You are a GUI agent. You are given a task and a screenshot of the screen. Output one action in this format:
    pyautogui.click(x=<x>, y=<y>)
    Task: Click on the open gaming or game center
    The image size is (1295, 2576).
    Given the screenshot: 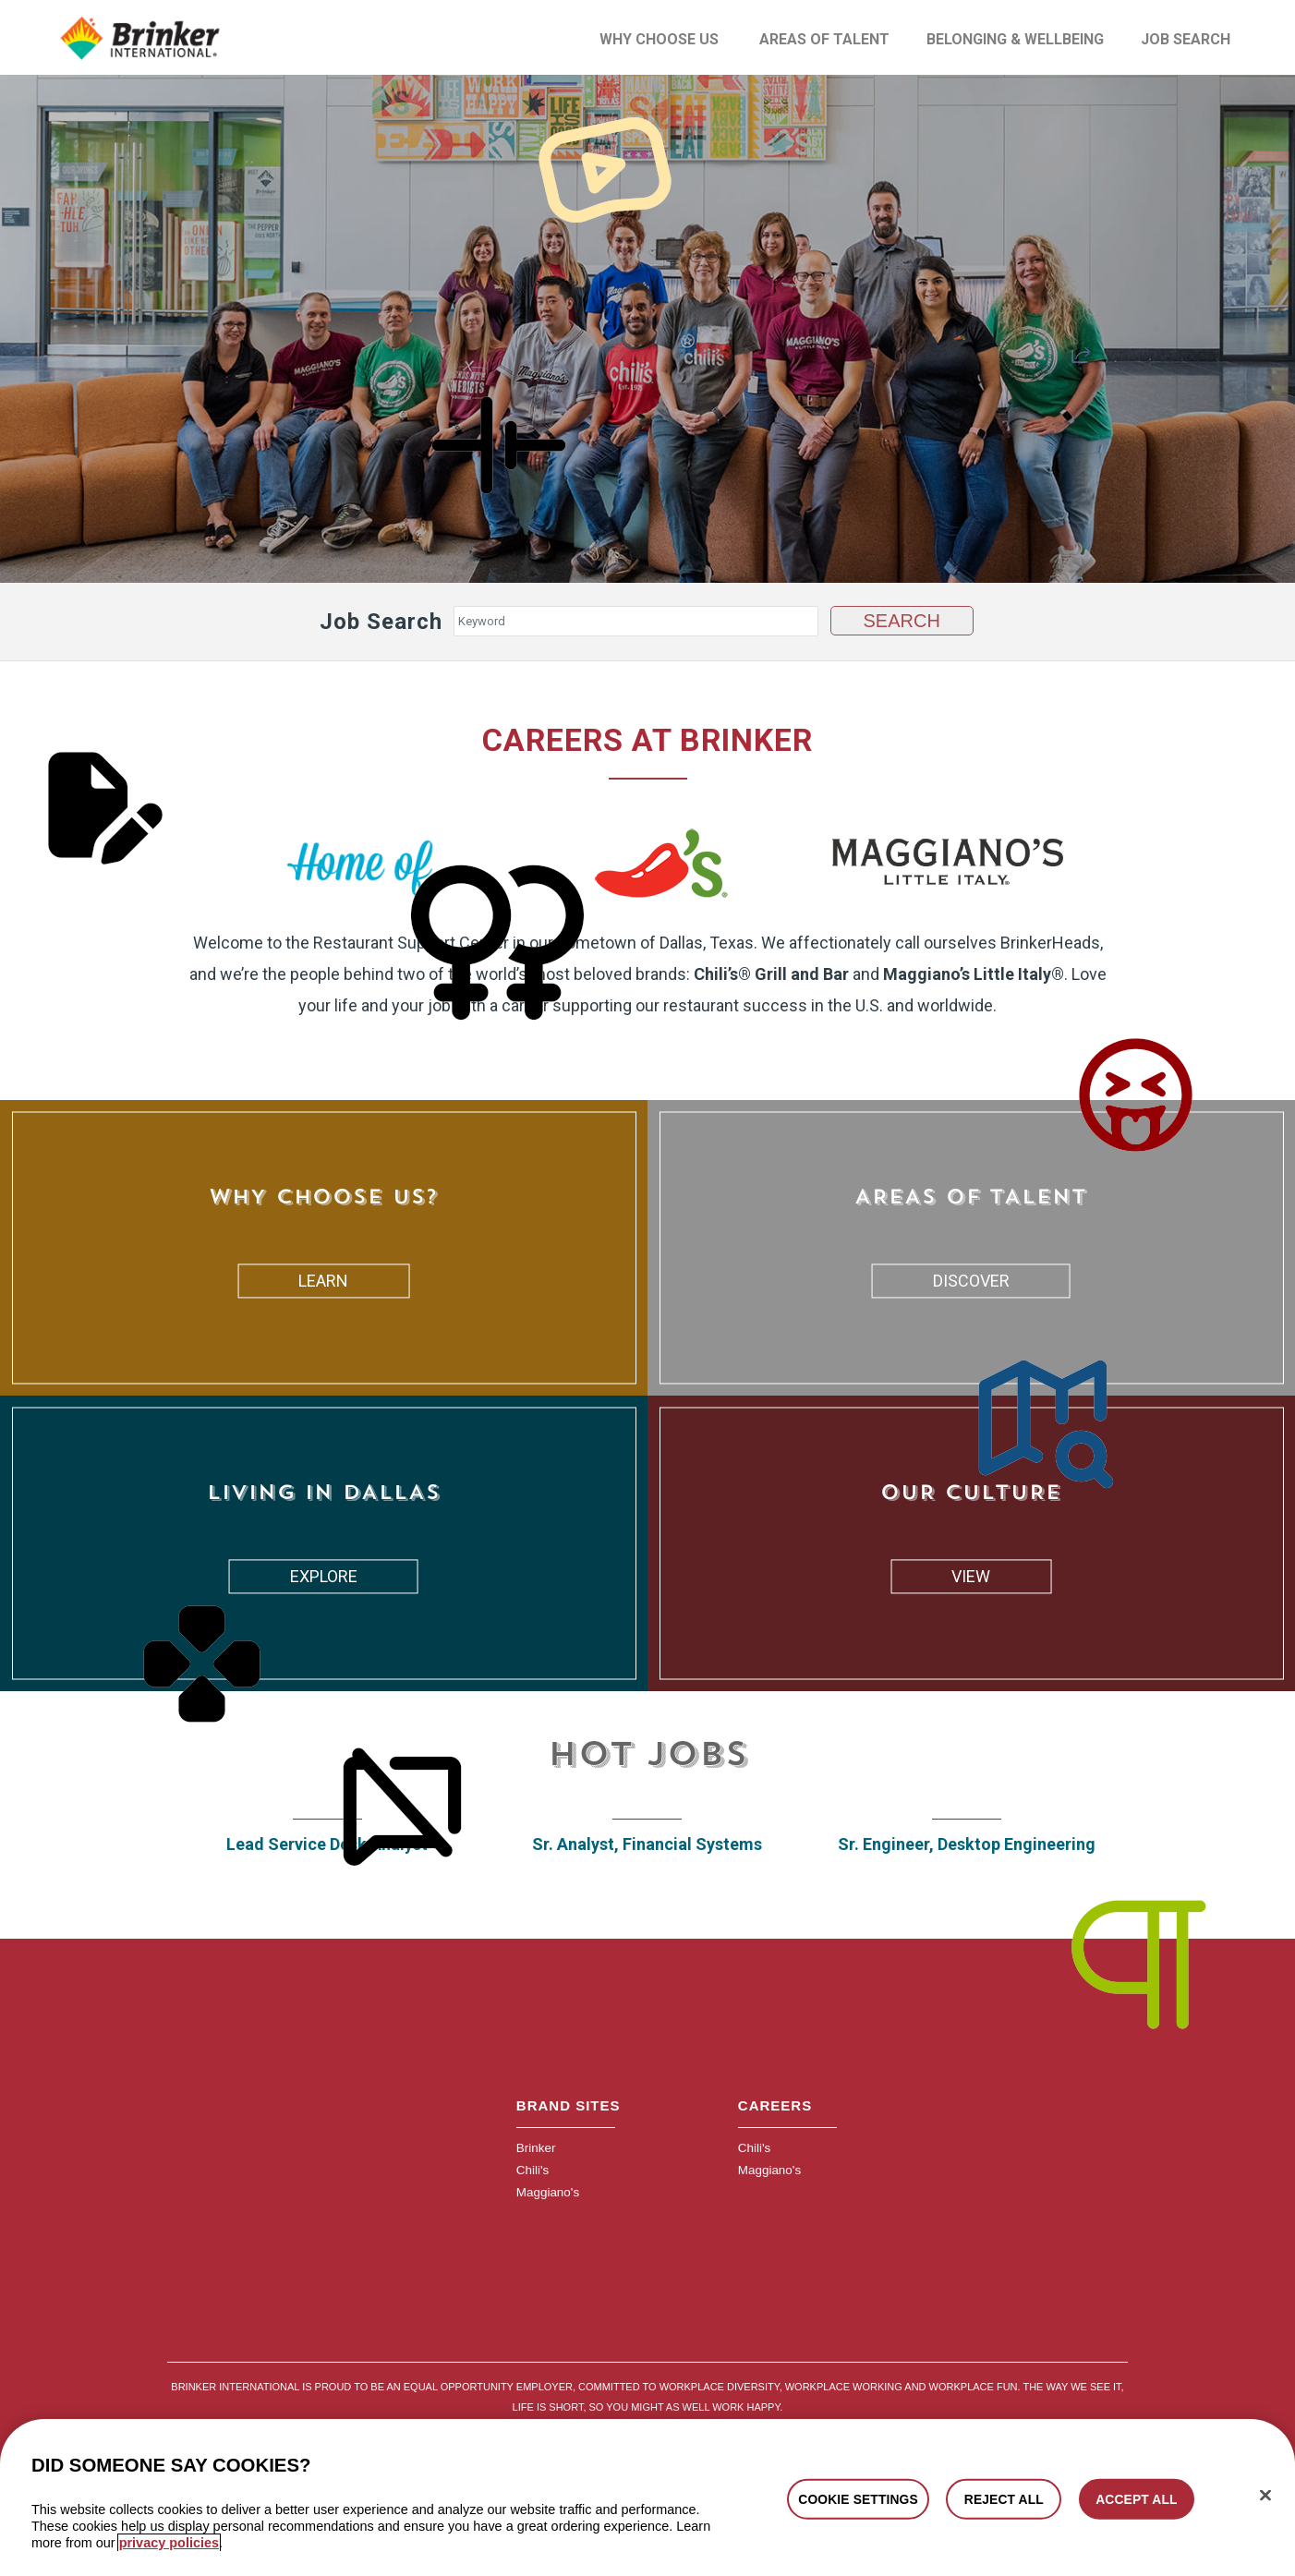 What is the action you would take?
    pyautogui.click(x=201, y=1663)
    